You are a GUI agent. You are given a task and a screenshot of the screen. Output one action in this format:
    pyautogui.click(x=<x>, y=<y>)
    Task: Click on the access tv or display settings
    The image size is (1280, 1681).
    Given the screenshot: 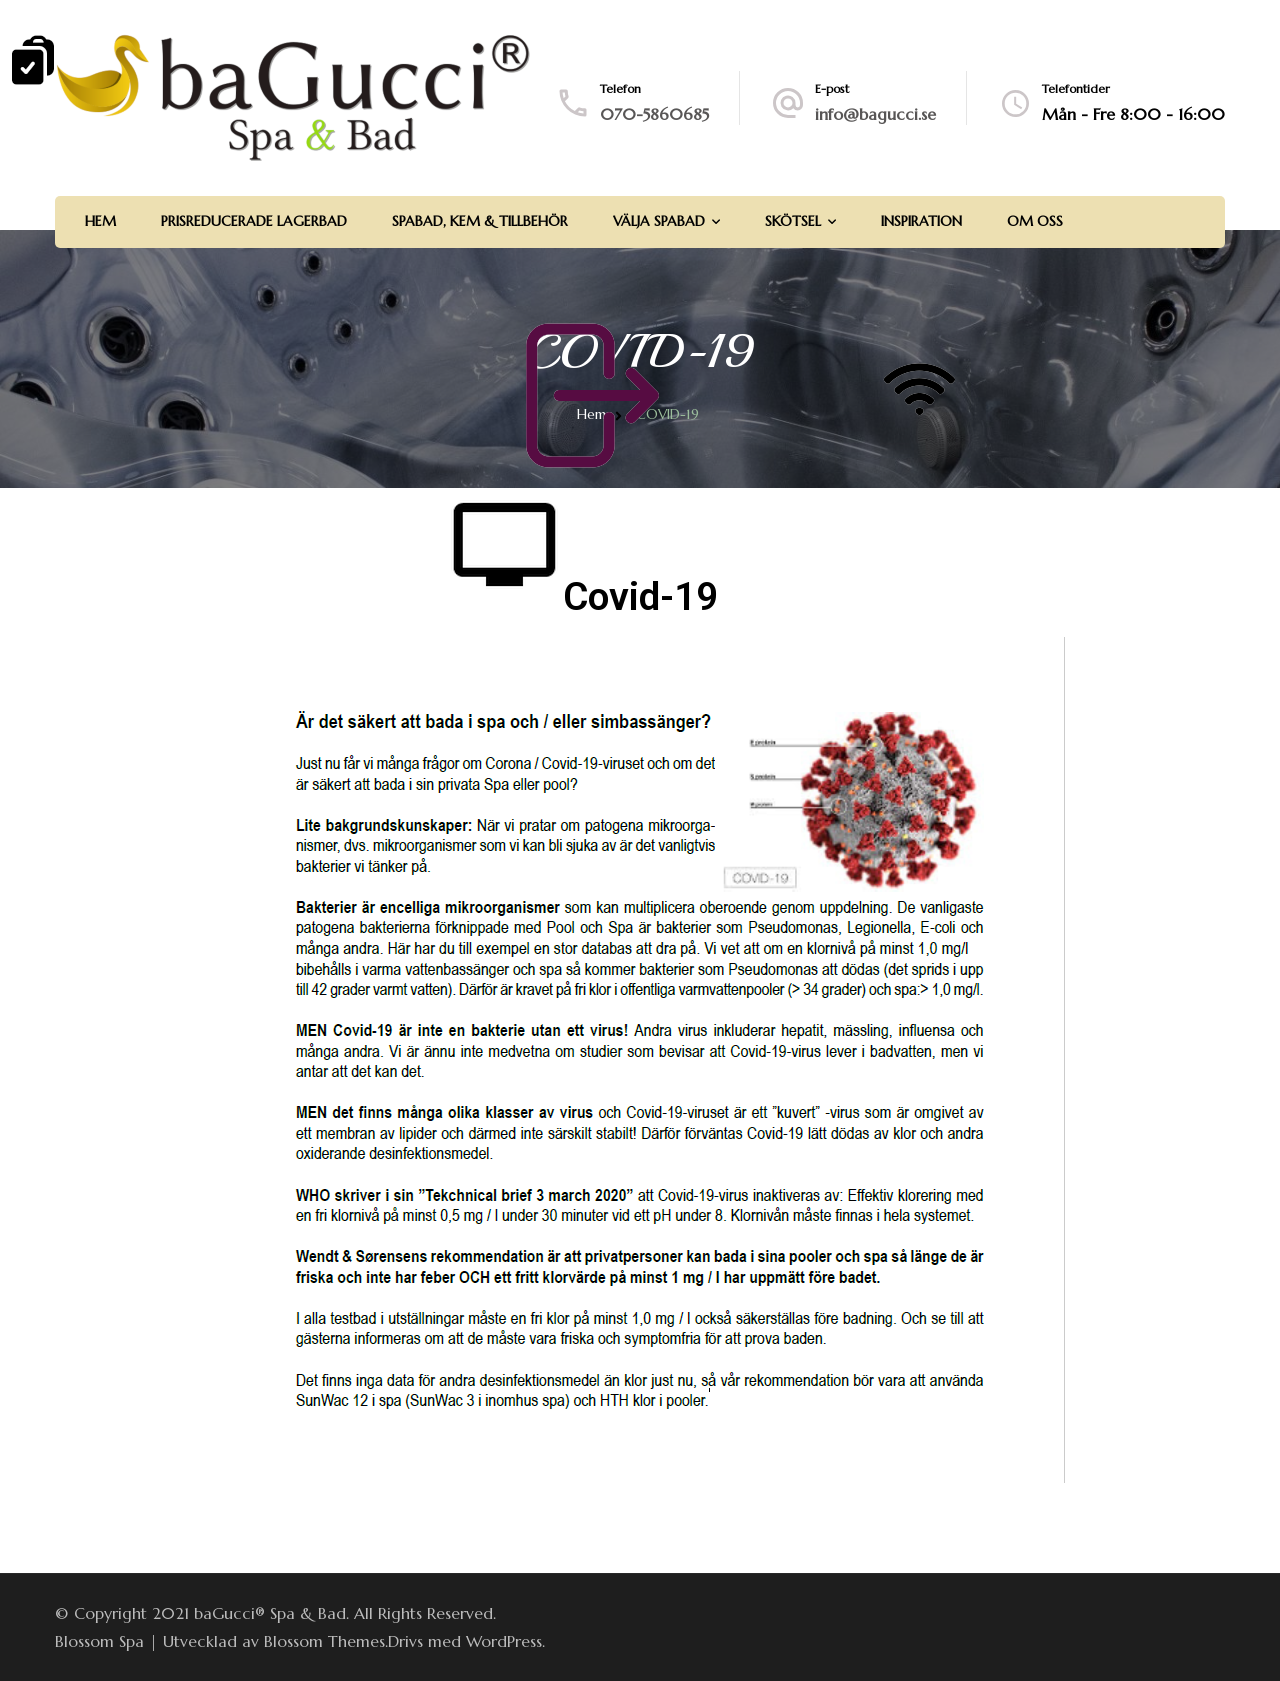 What is the action you would take?
    pyautogui.click(x=504, y=544)
    